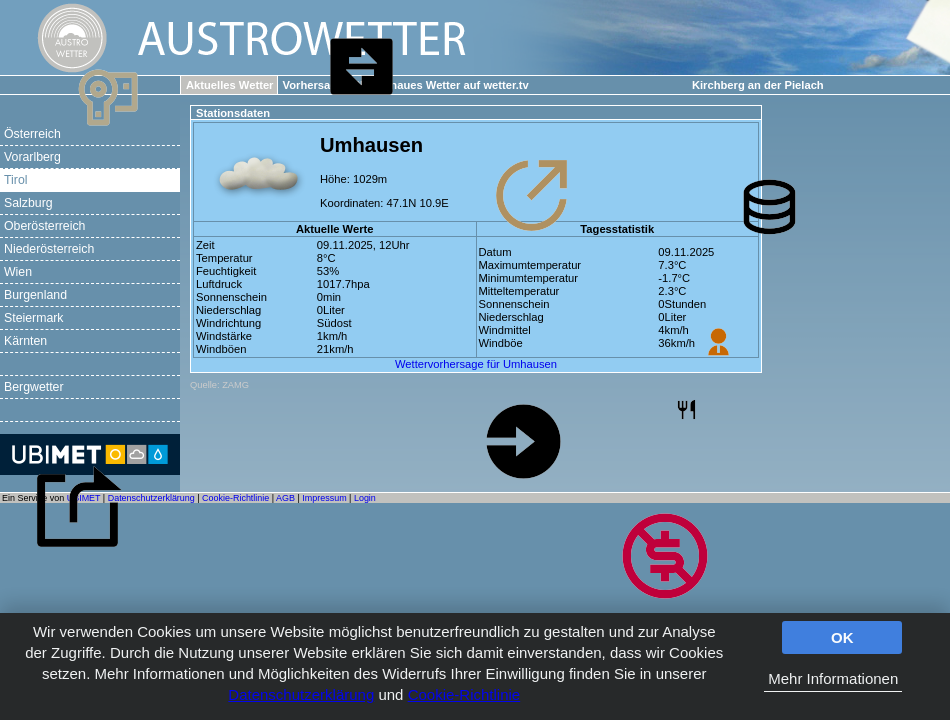  What do you see at coordinates (523, 441) in the screenshot?
I see `log in to your account` at bounding box center [523, 441].